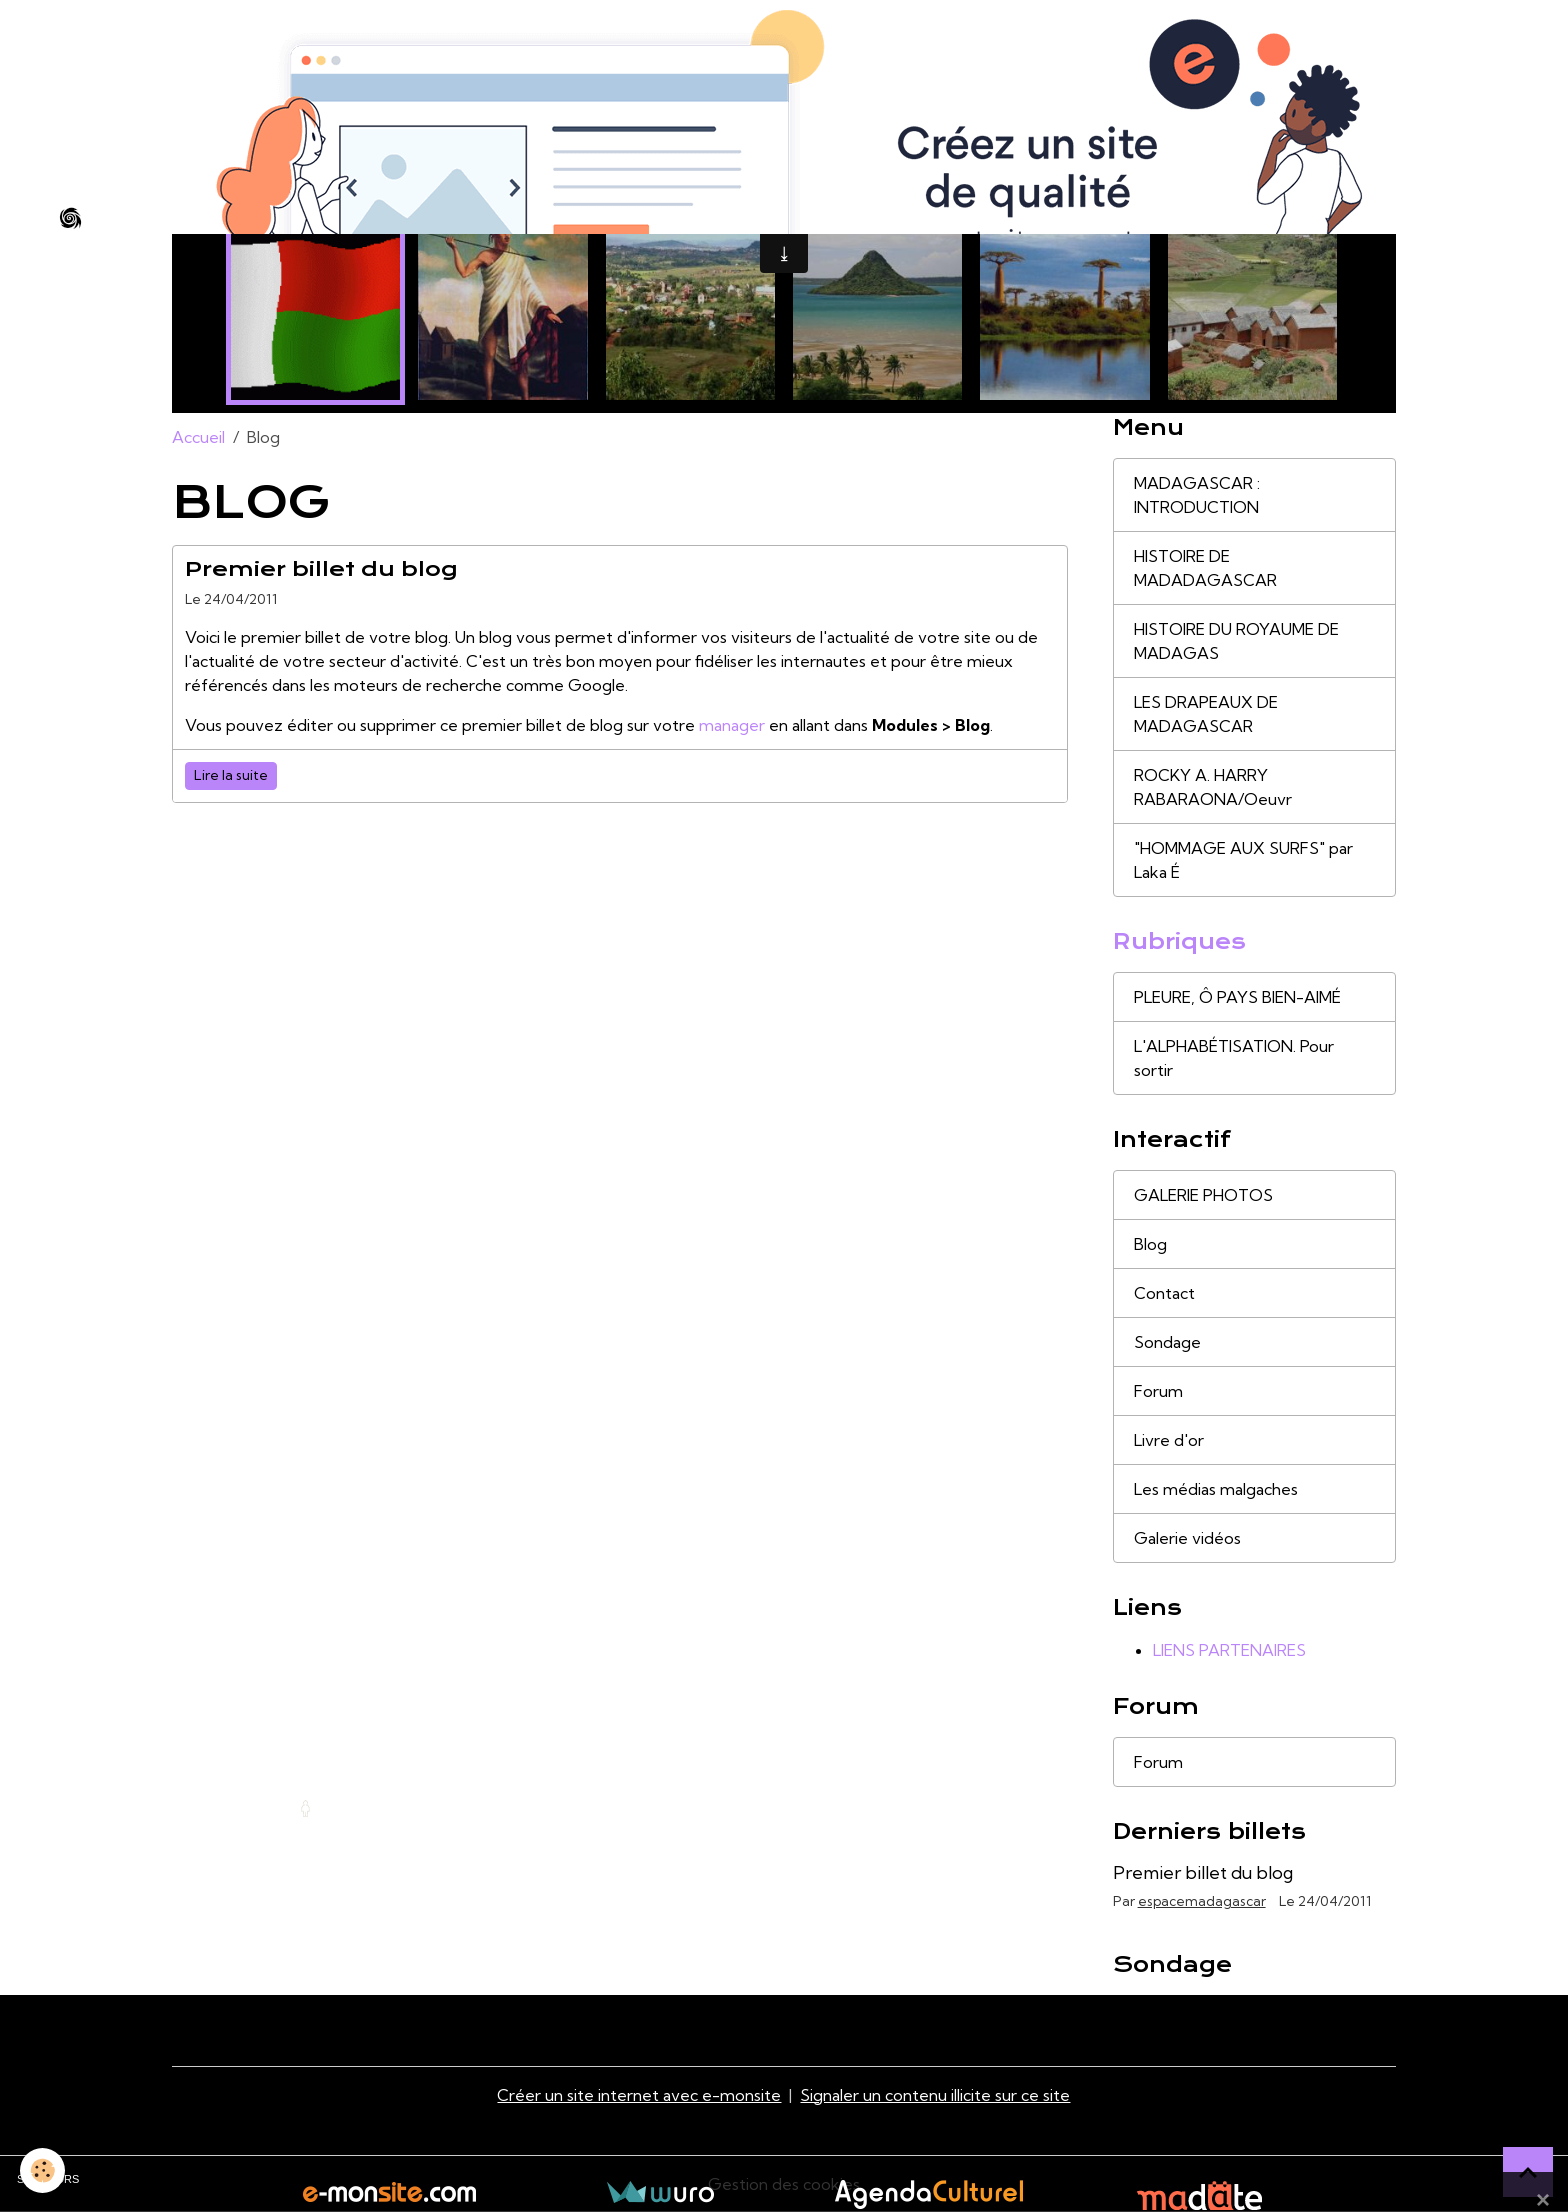 Image resolution: width=1568 pixels, height=2212 pixels. Describe the element at coordinates (70, 218) in the screenshot. I see `decorative floral or nature-themed game element` at that location.